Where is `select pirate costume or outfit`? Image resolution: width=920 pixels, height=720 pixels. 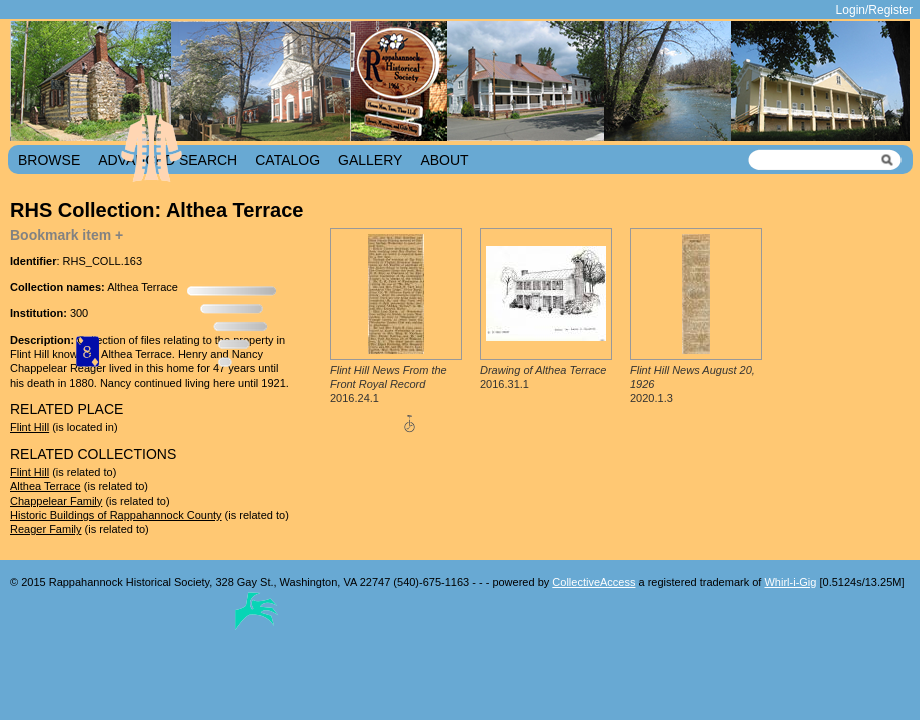
select pirate costume or outfit is located at coordinates (151, 146).